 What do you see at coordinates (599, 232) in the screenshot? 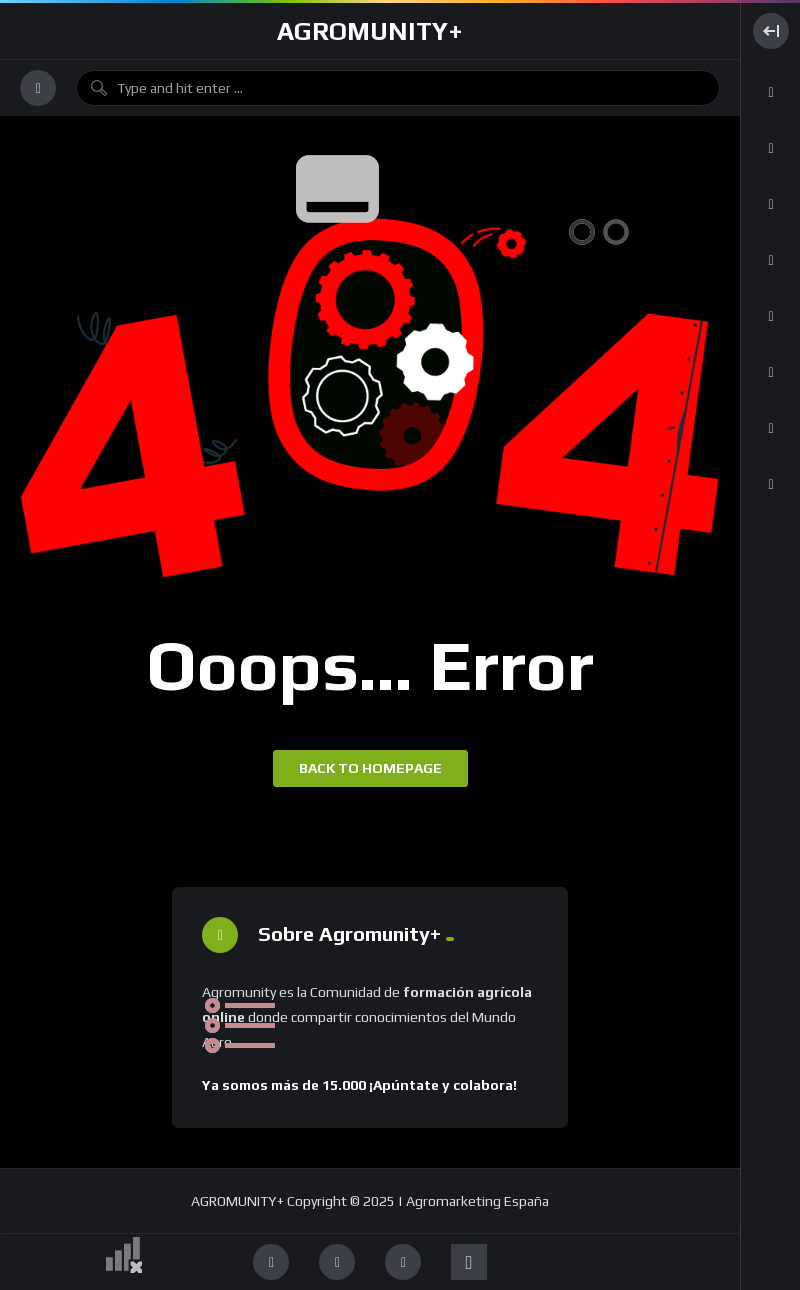
I see `connect your flickr account` at bounding box center [599, 232].